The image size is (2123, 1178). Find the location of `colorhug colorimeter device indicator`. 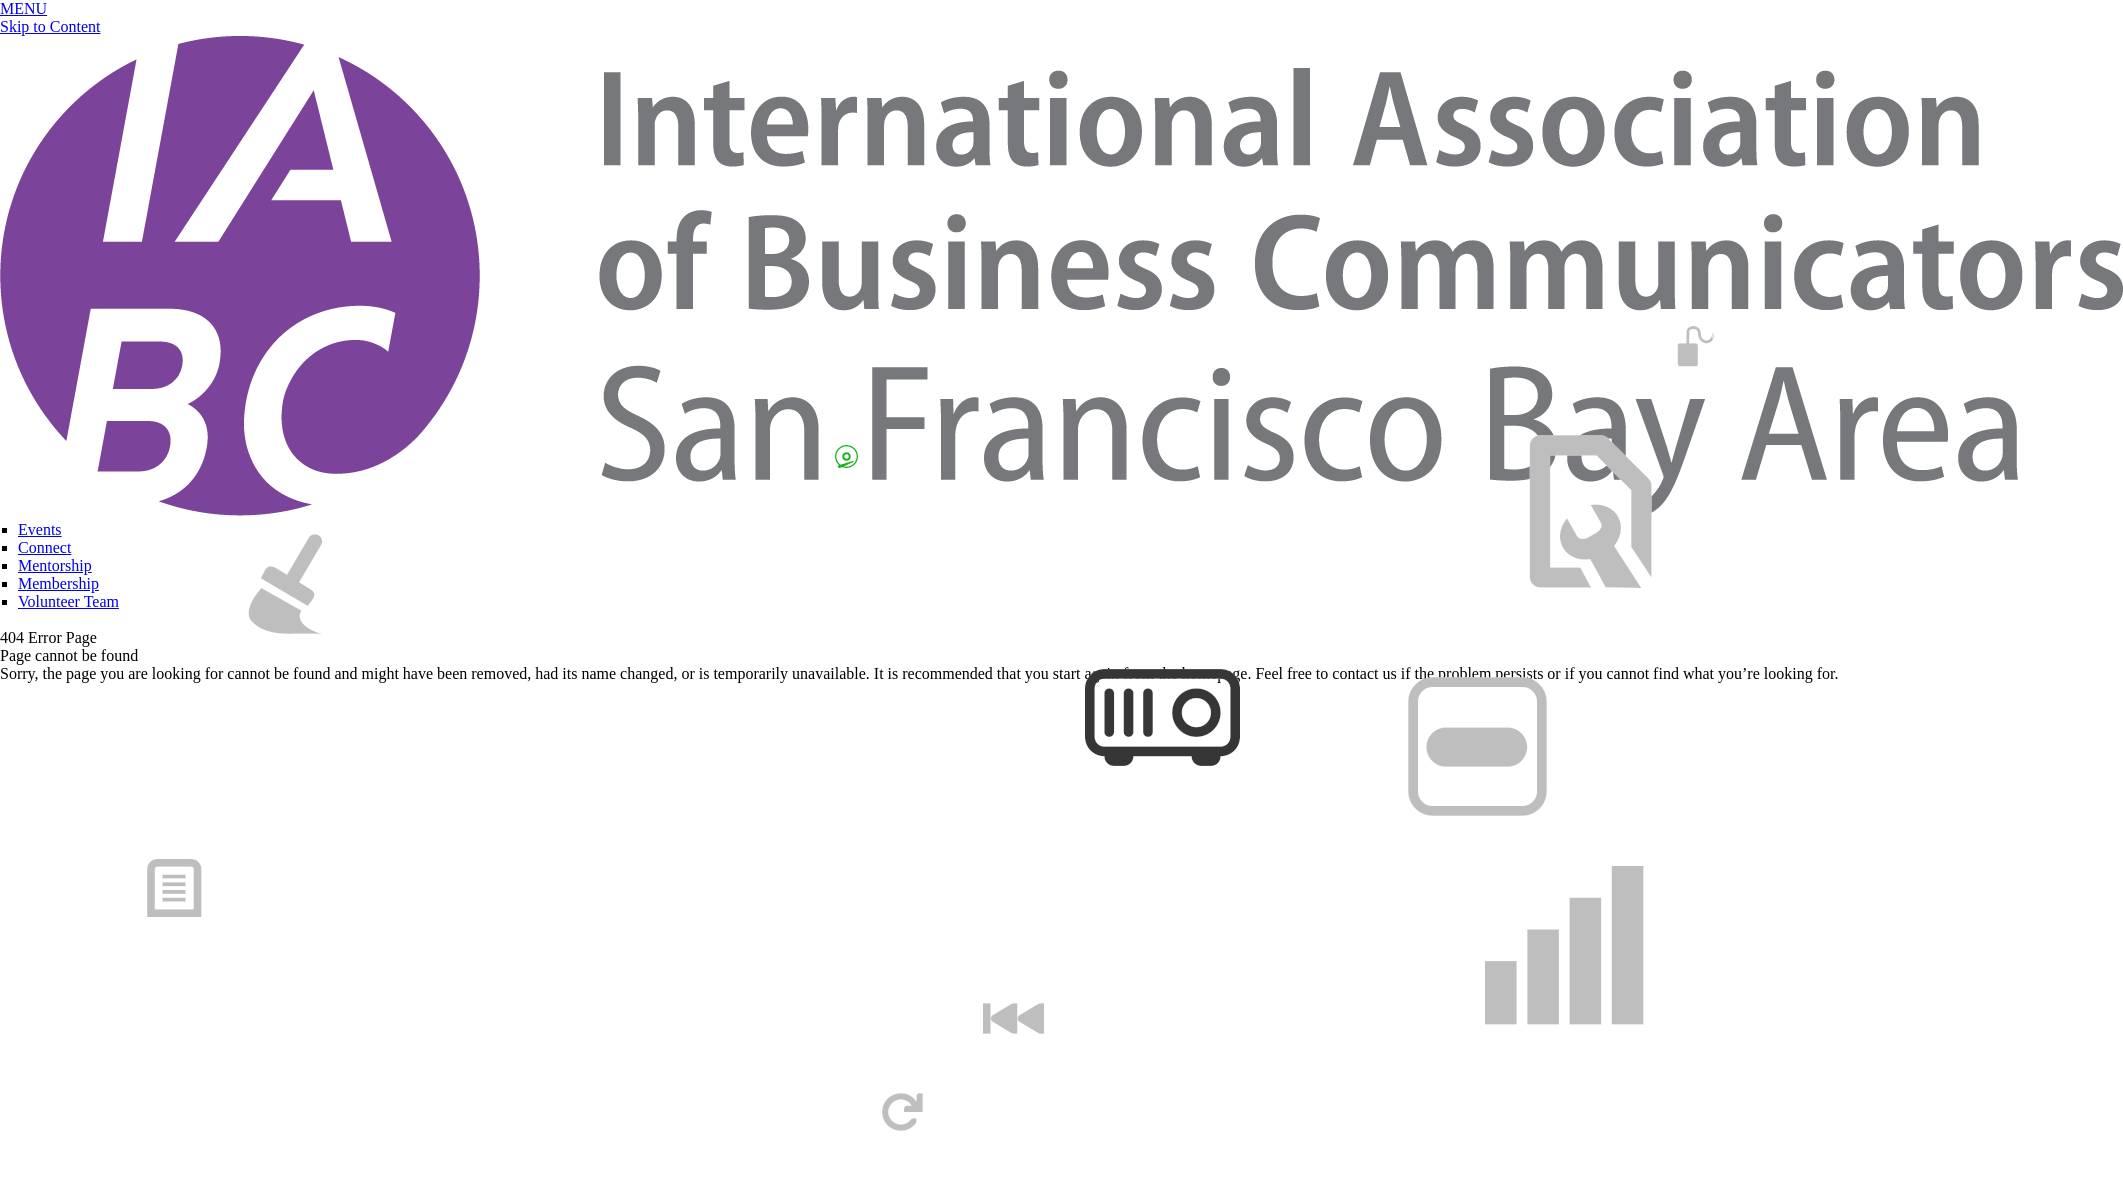

colorhug colorimeter device indicator is located at coordinates (1695, 349).